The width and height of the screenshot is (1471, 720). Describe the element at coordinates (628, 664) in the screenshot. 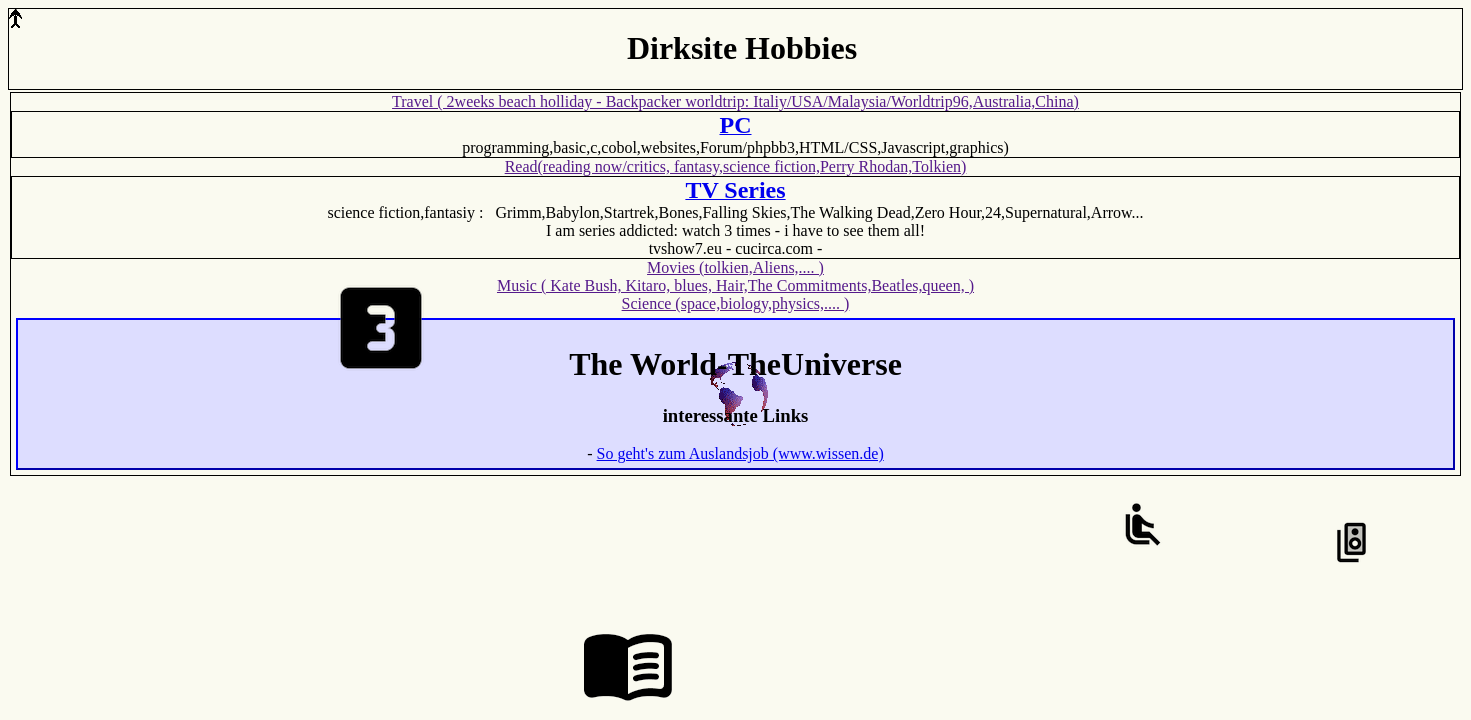

I see `open menu or documentation` at that location.